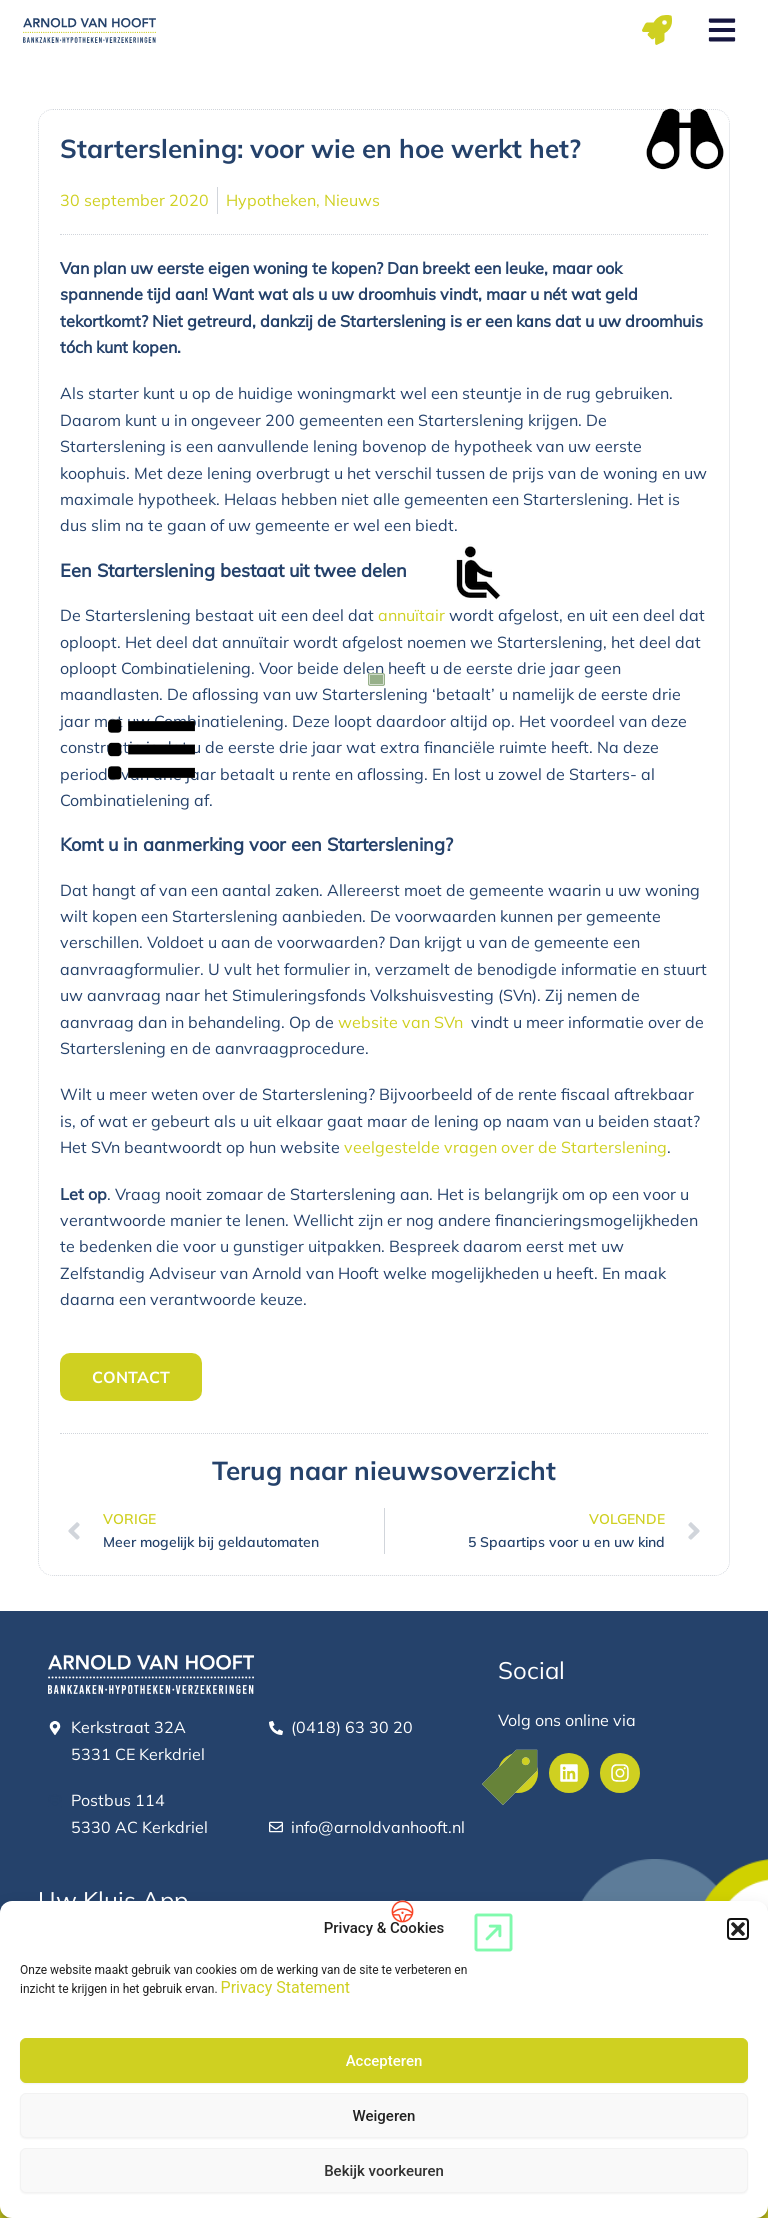 This screenshot has height=2218, width=768. Describe the element at coordinates (402, 1911) in the screenshot. I see `access driving or navigation mode` at that location.